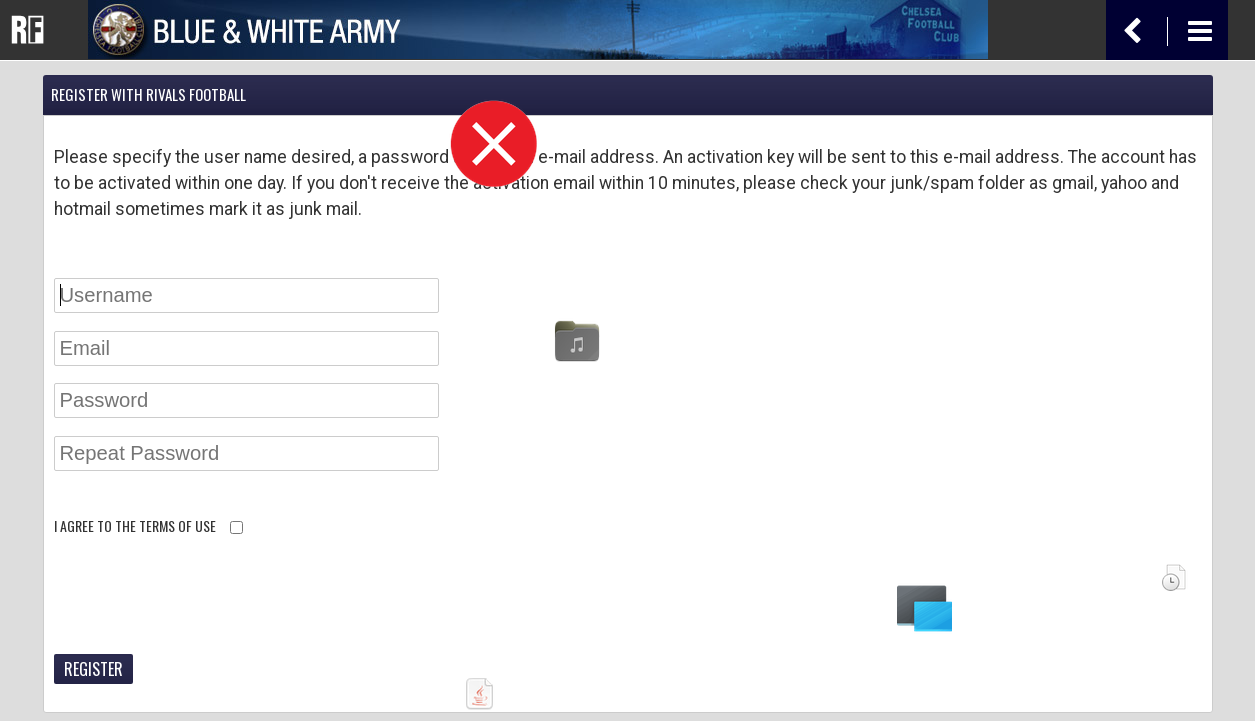 This screenshot has width=1255, height=721. I want to click on OneDrive sync error or failure, so click(494, 144).